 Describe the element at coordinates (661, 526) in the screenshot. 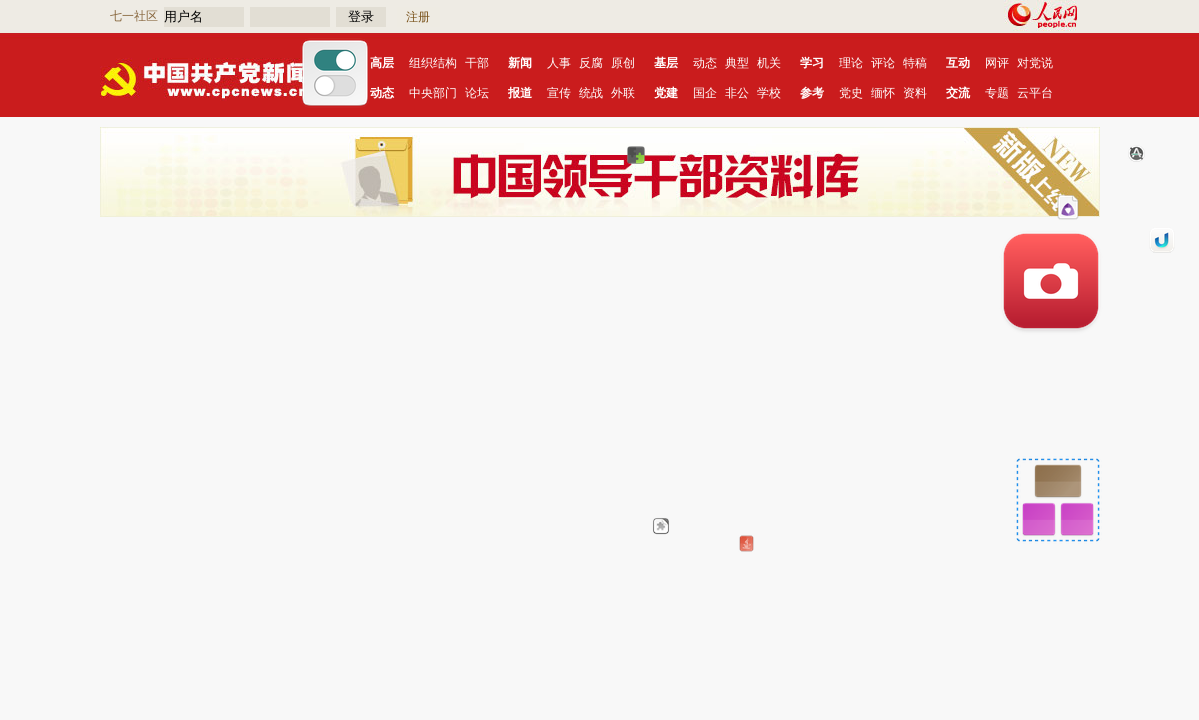

I see `open libreoffice templates` at that location.